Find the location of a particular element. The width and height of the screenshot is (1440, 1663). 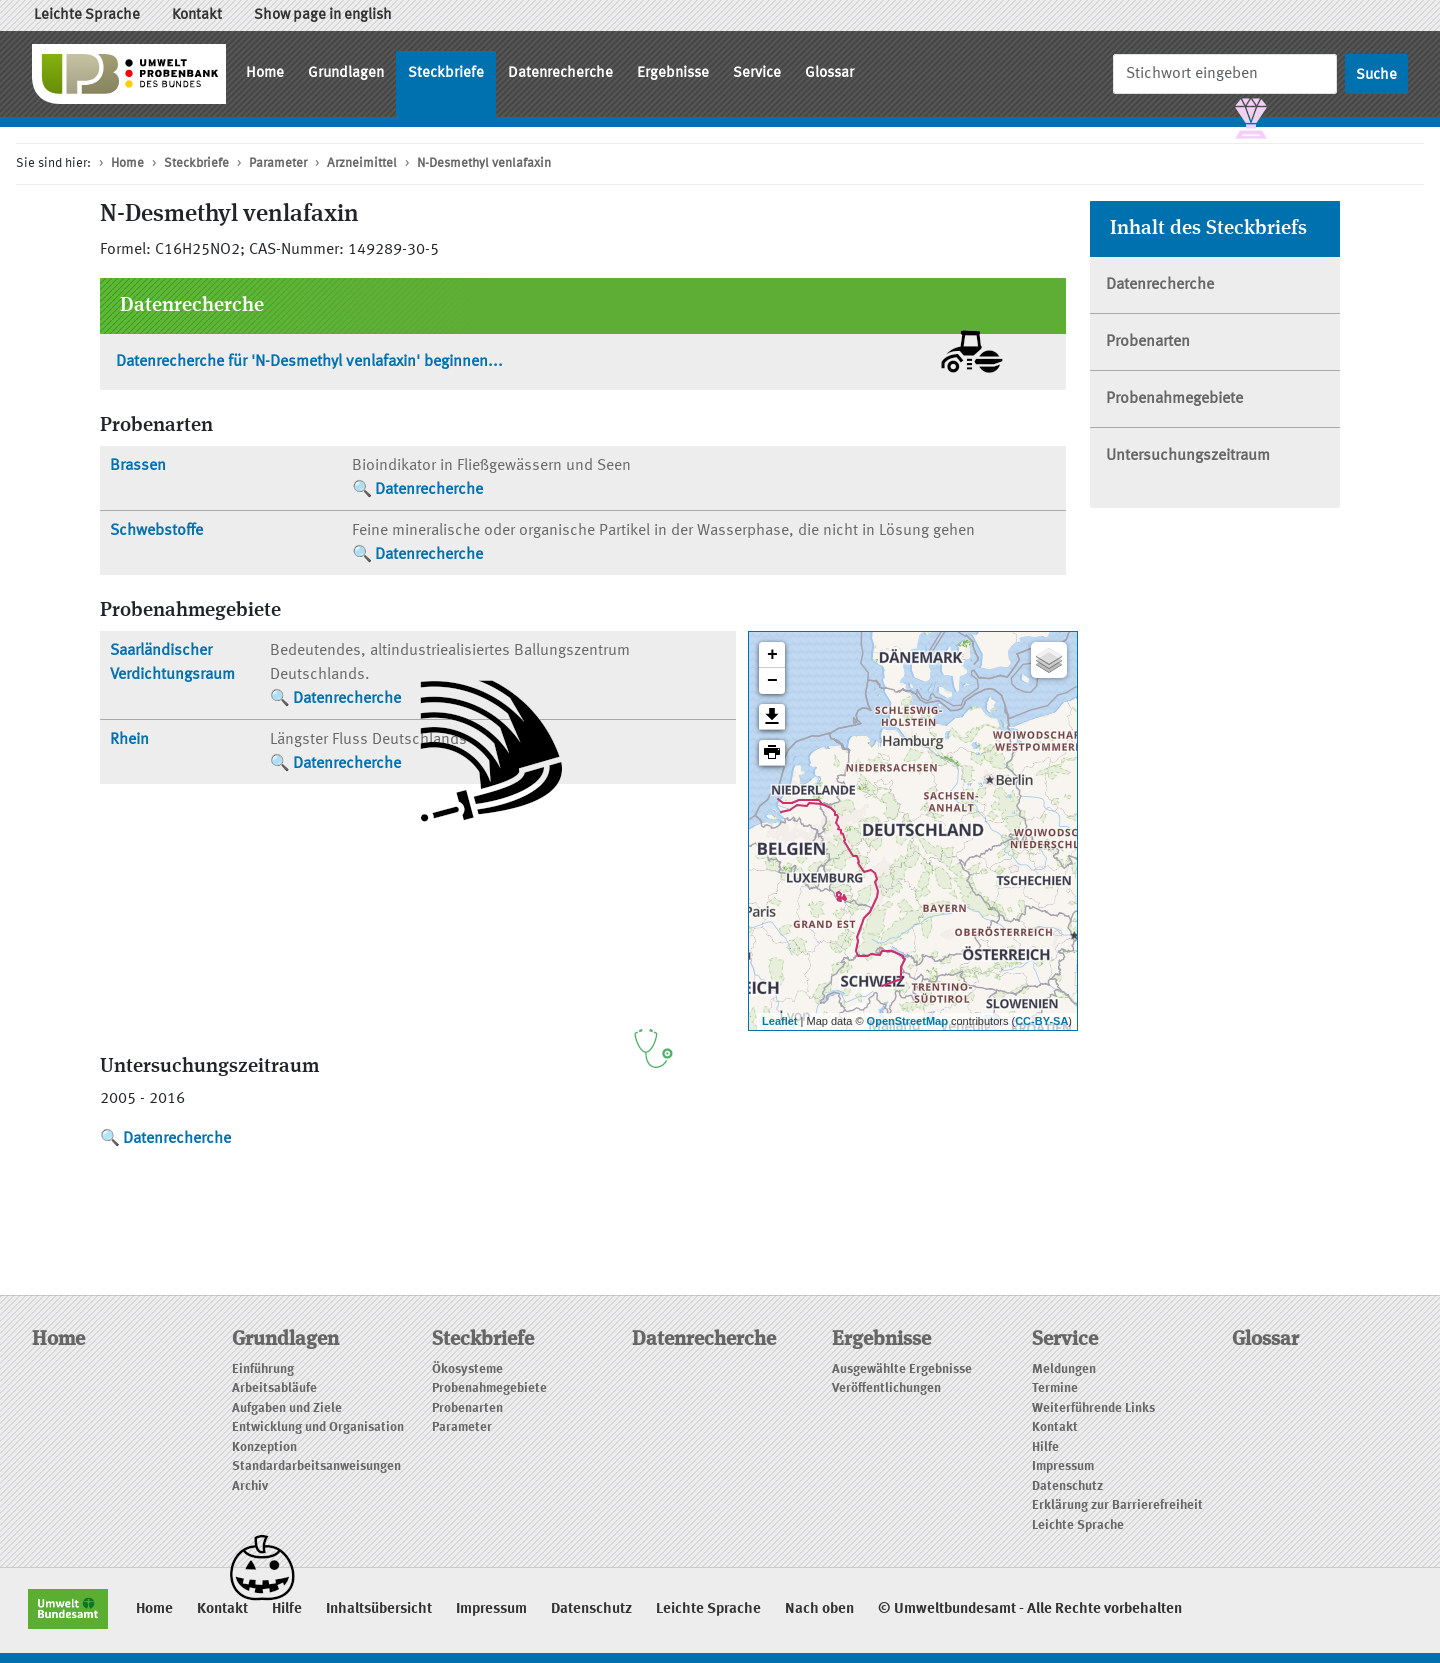

construction or road building category is located at coordinates (972, 349).